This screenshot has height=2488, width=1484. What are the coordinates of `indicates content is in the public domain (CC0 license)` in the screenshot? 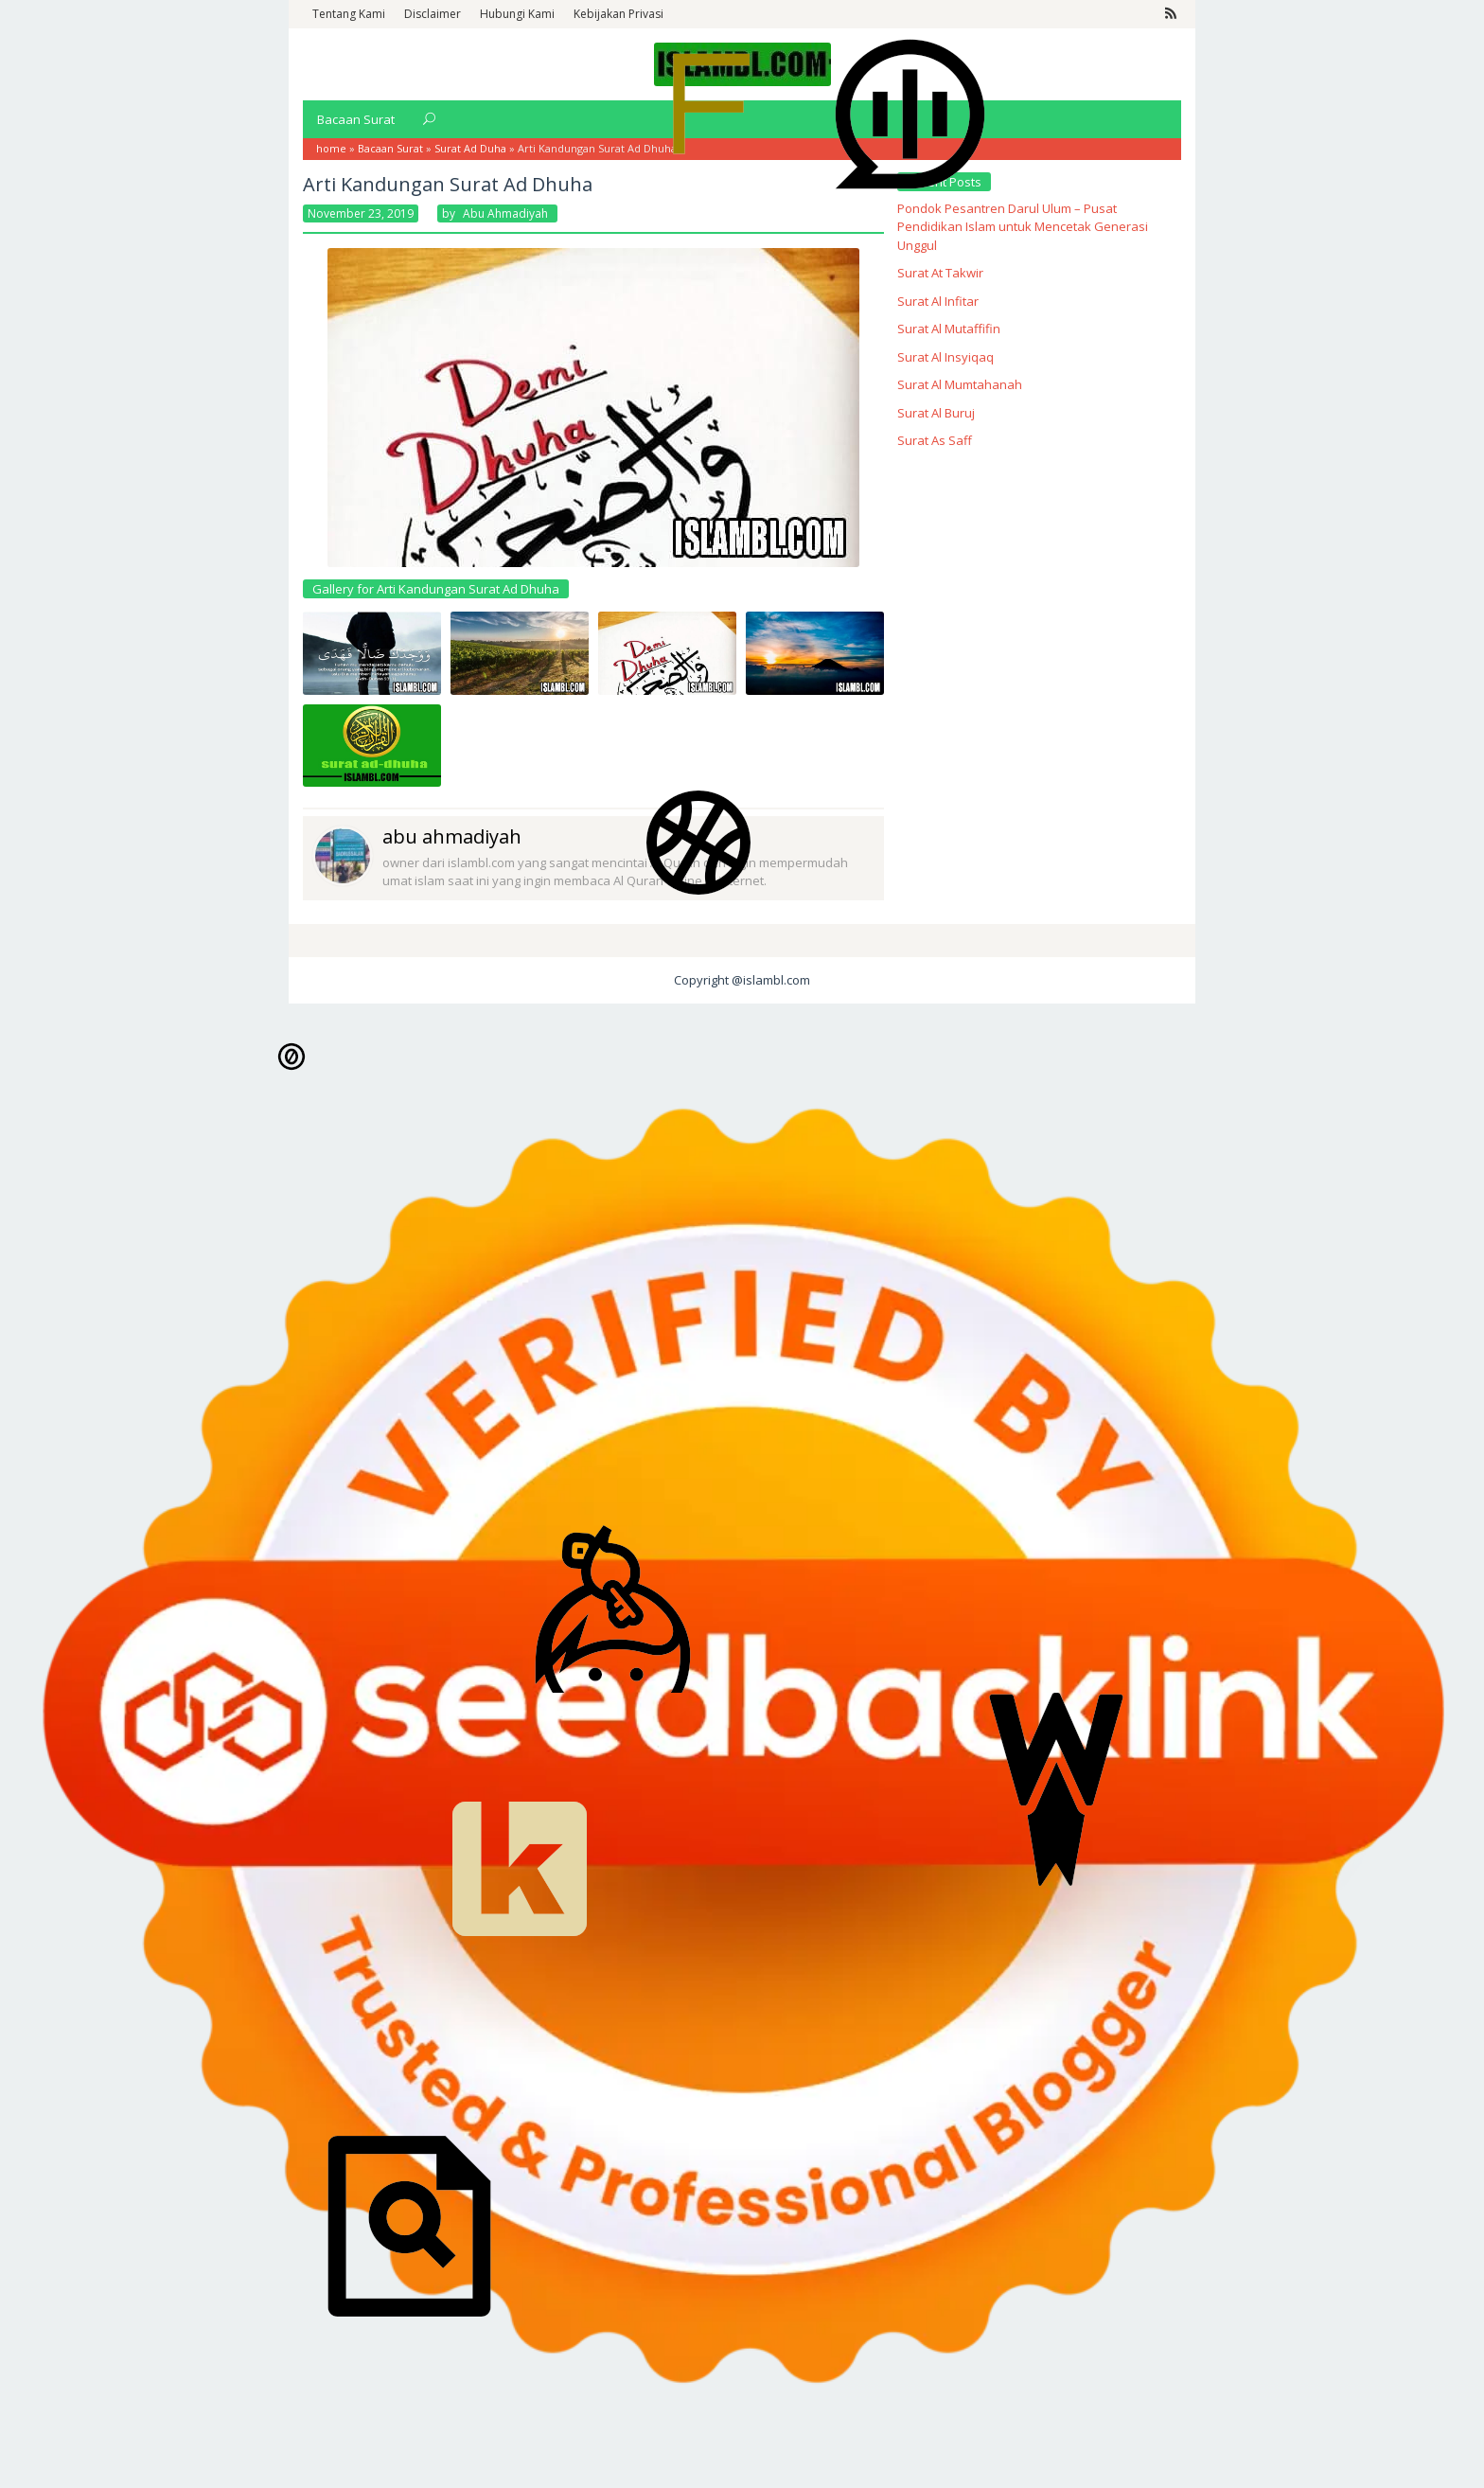 It's located at (292, 1057).